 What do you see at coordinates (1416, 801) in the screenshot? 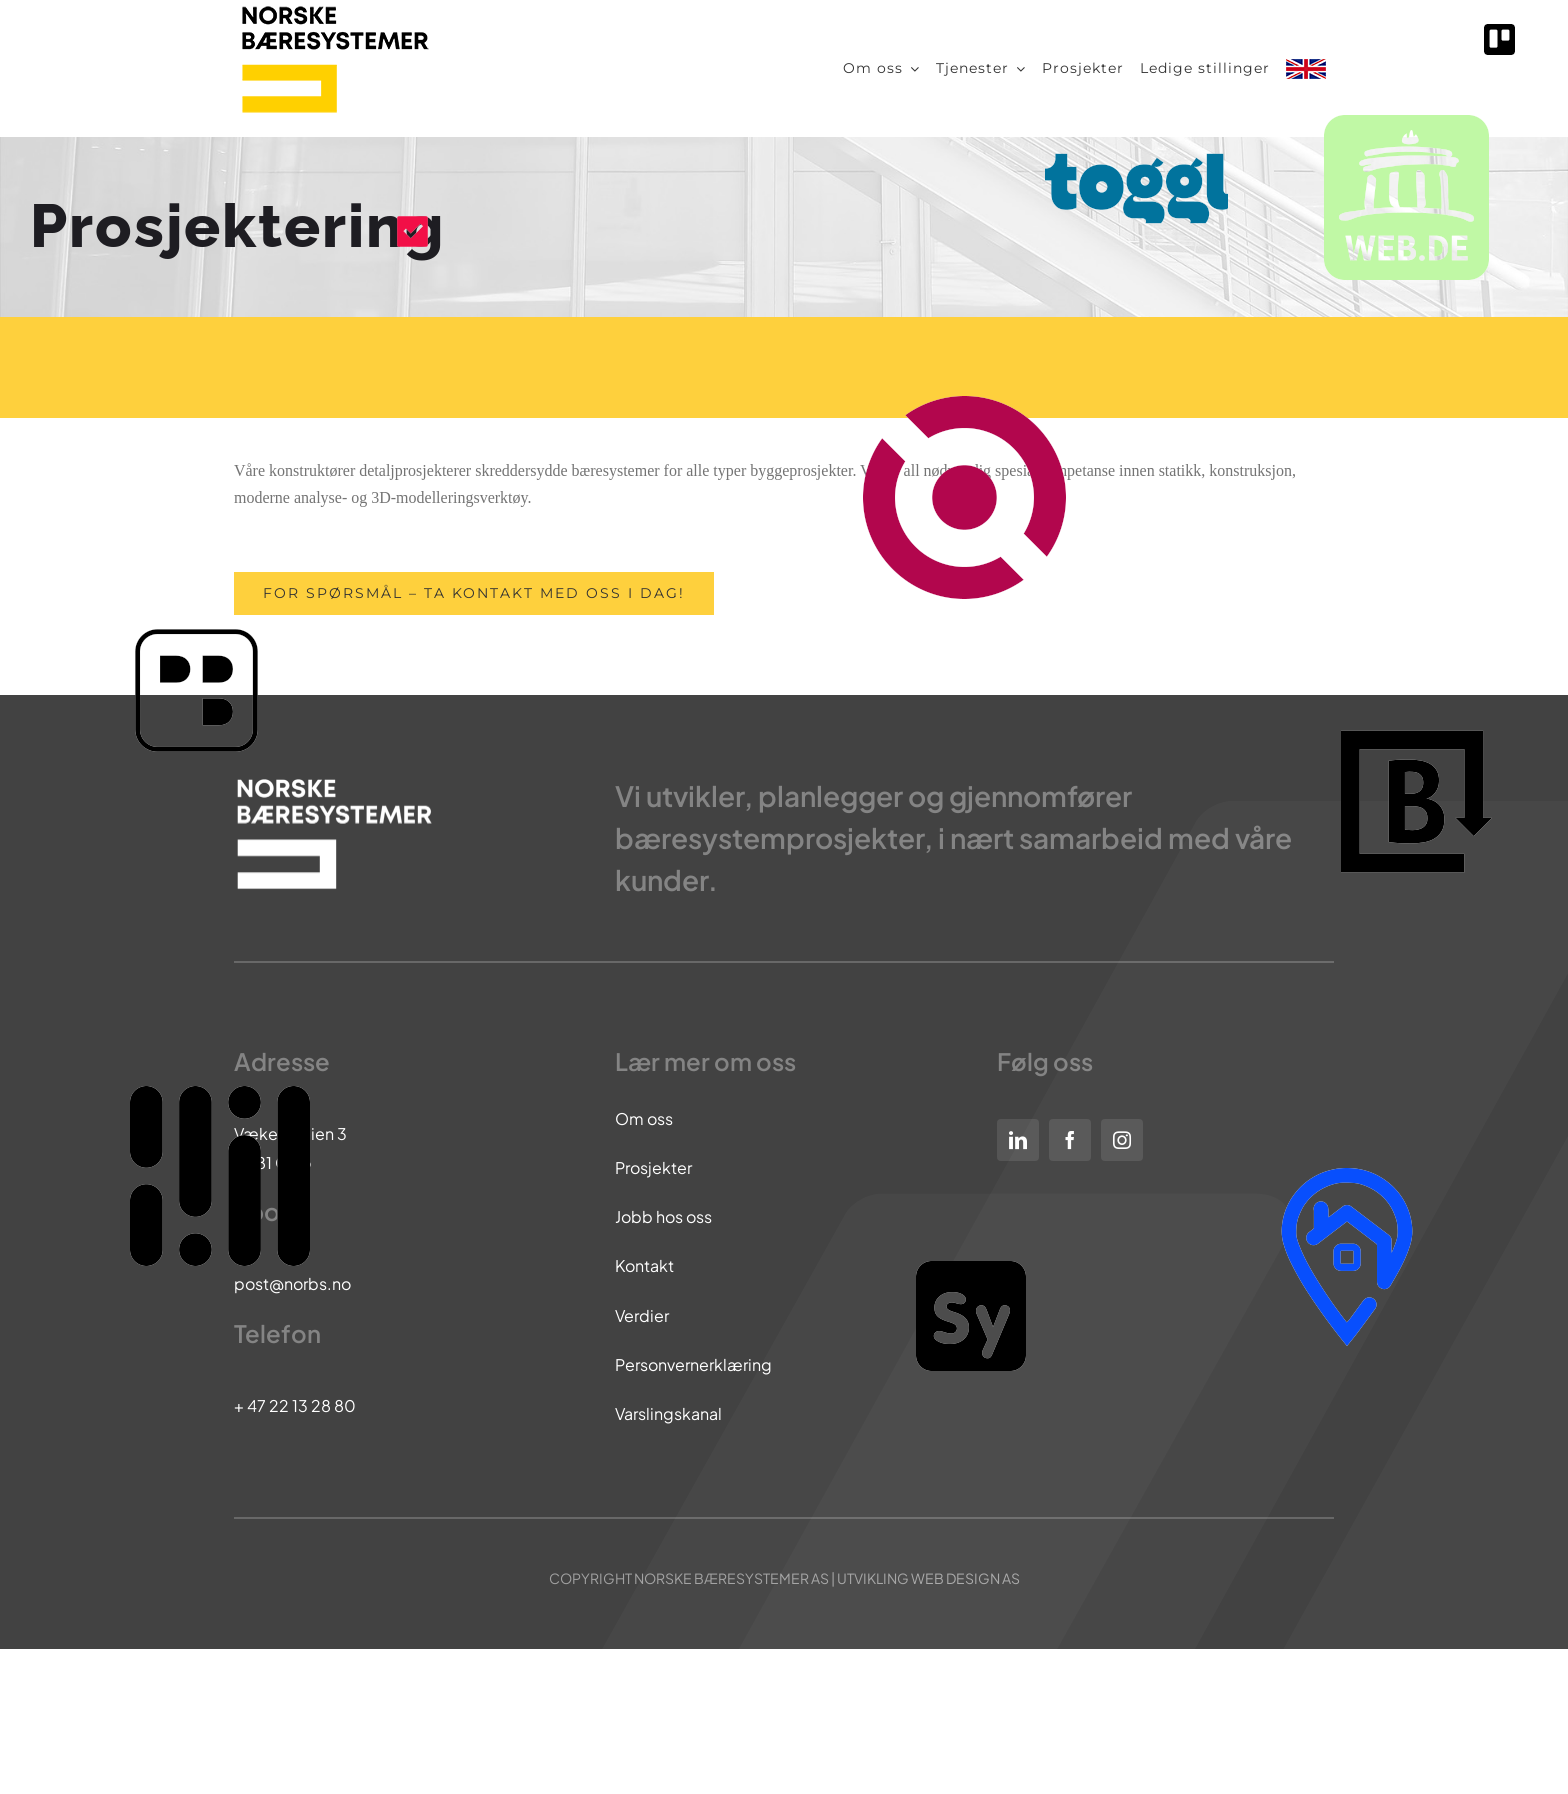
I see `open brandfolder digital asset management` at bounding box center [1416, 801].